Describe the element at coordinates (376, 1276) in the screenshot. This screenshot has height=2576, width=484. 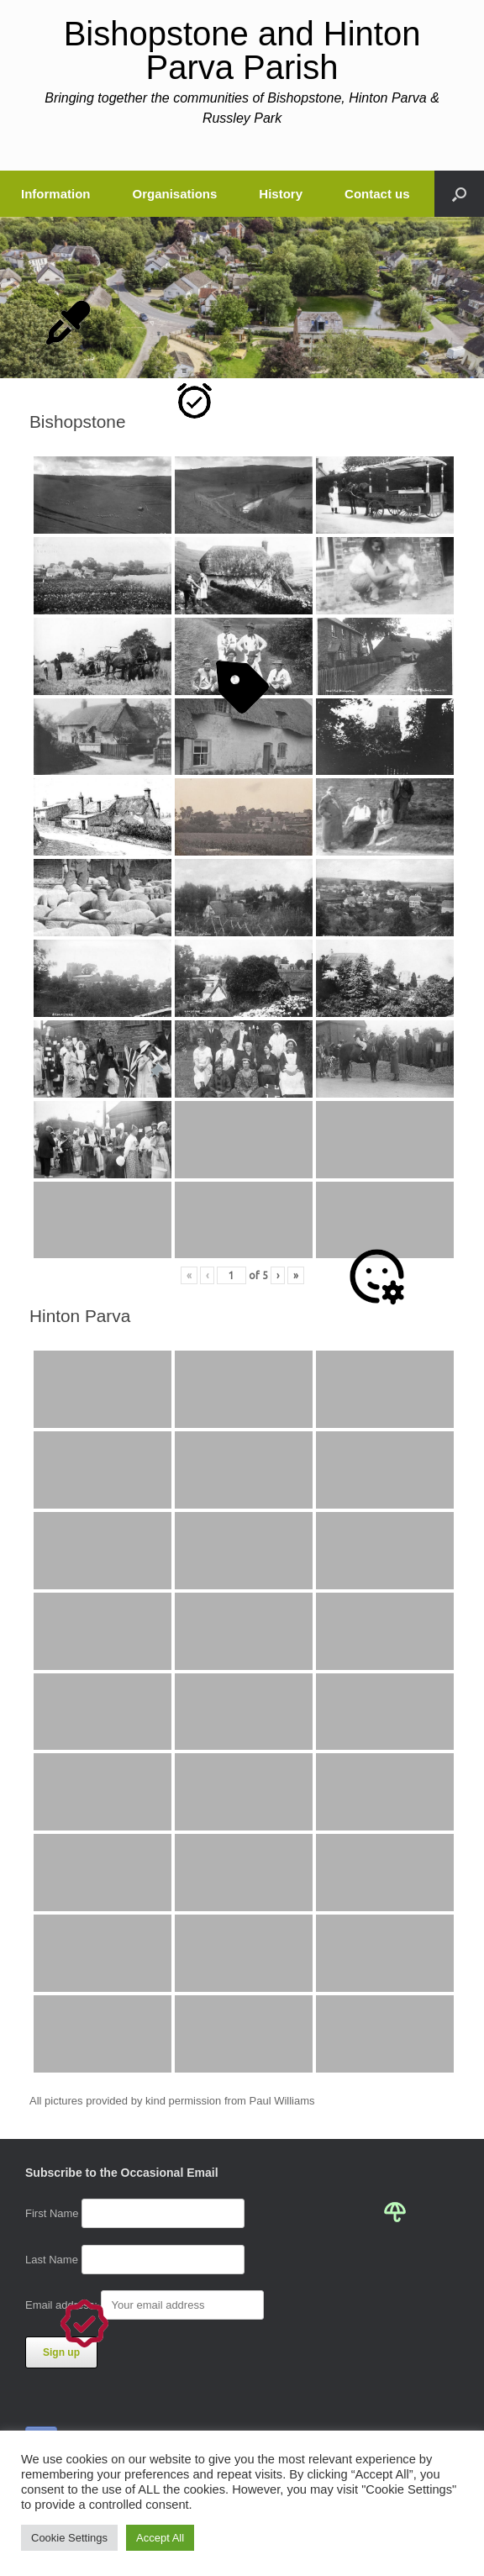
I see `customize emoji or reaction settings` at that location.